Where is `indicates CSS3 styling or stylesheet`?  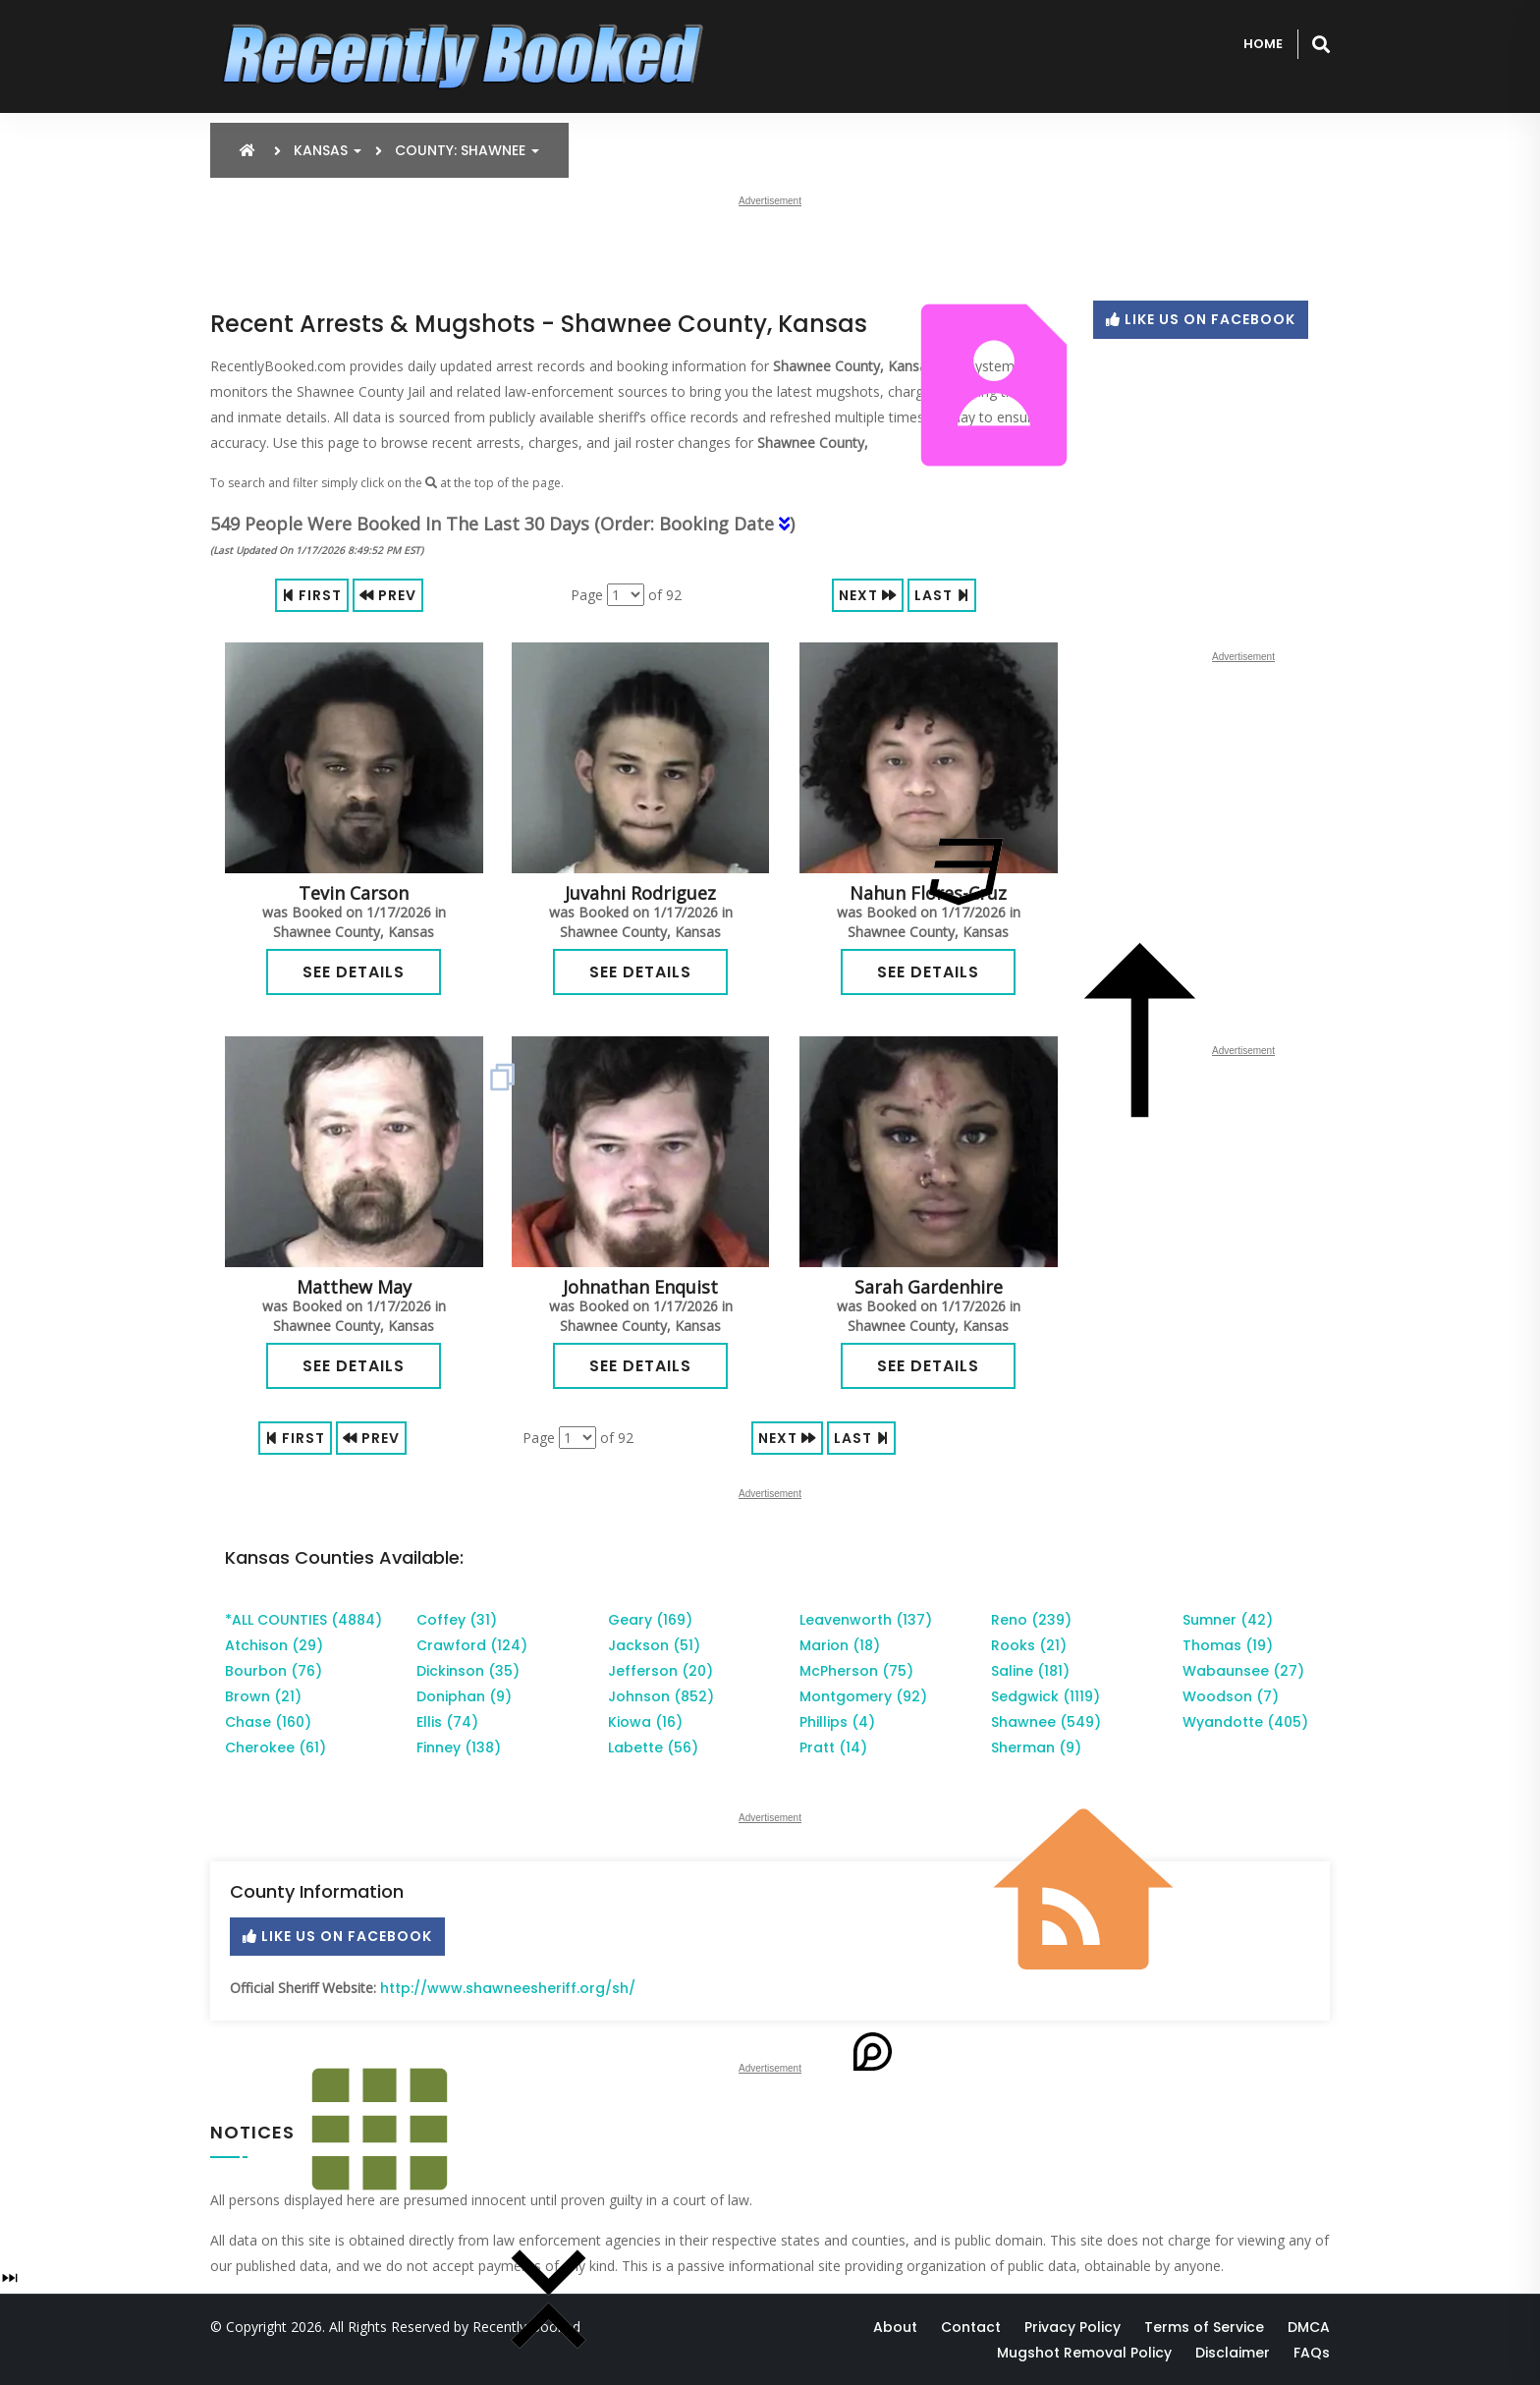
indicates CSS3 styling or stylesheet is located at coordinates (965, 871).